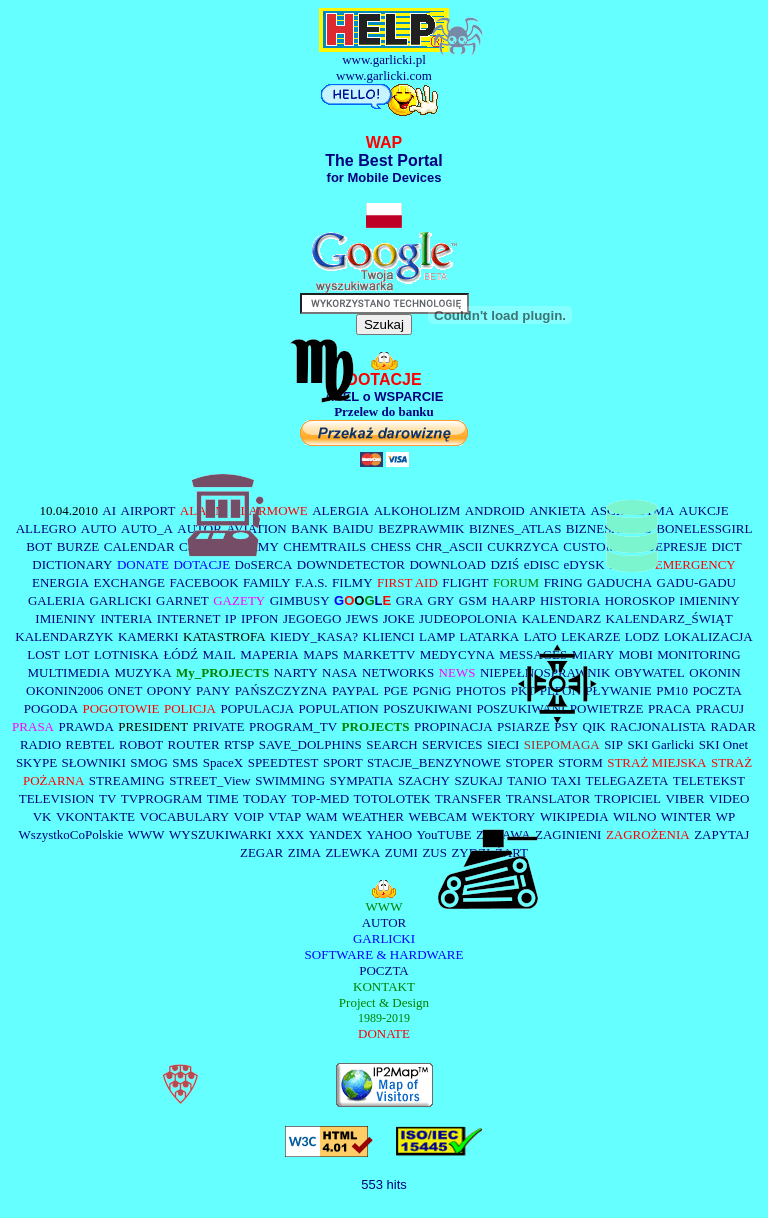  What do you see at coordinates (223, 515) in the screenshot?
I see `open slot machine game` at bounding box center [223, 515].